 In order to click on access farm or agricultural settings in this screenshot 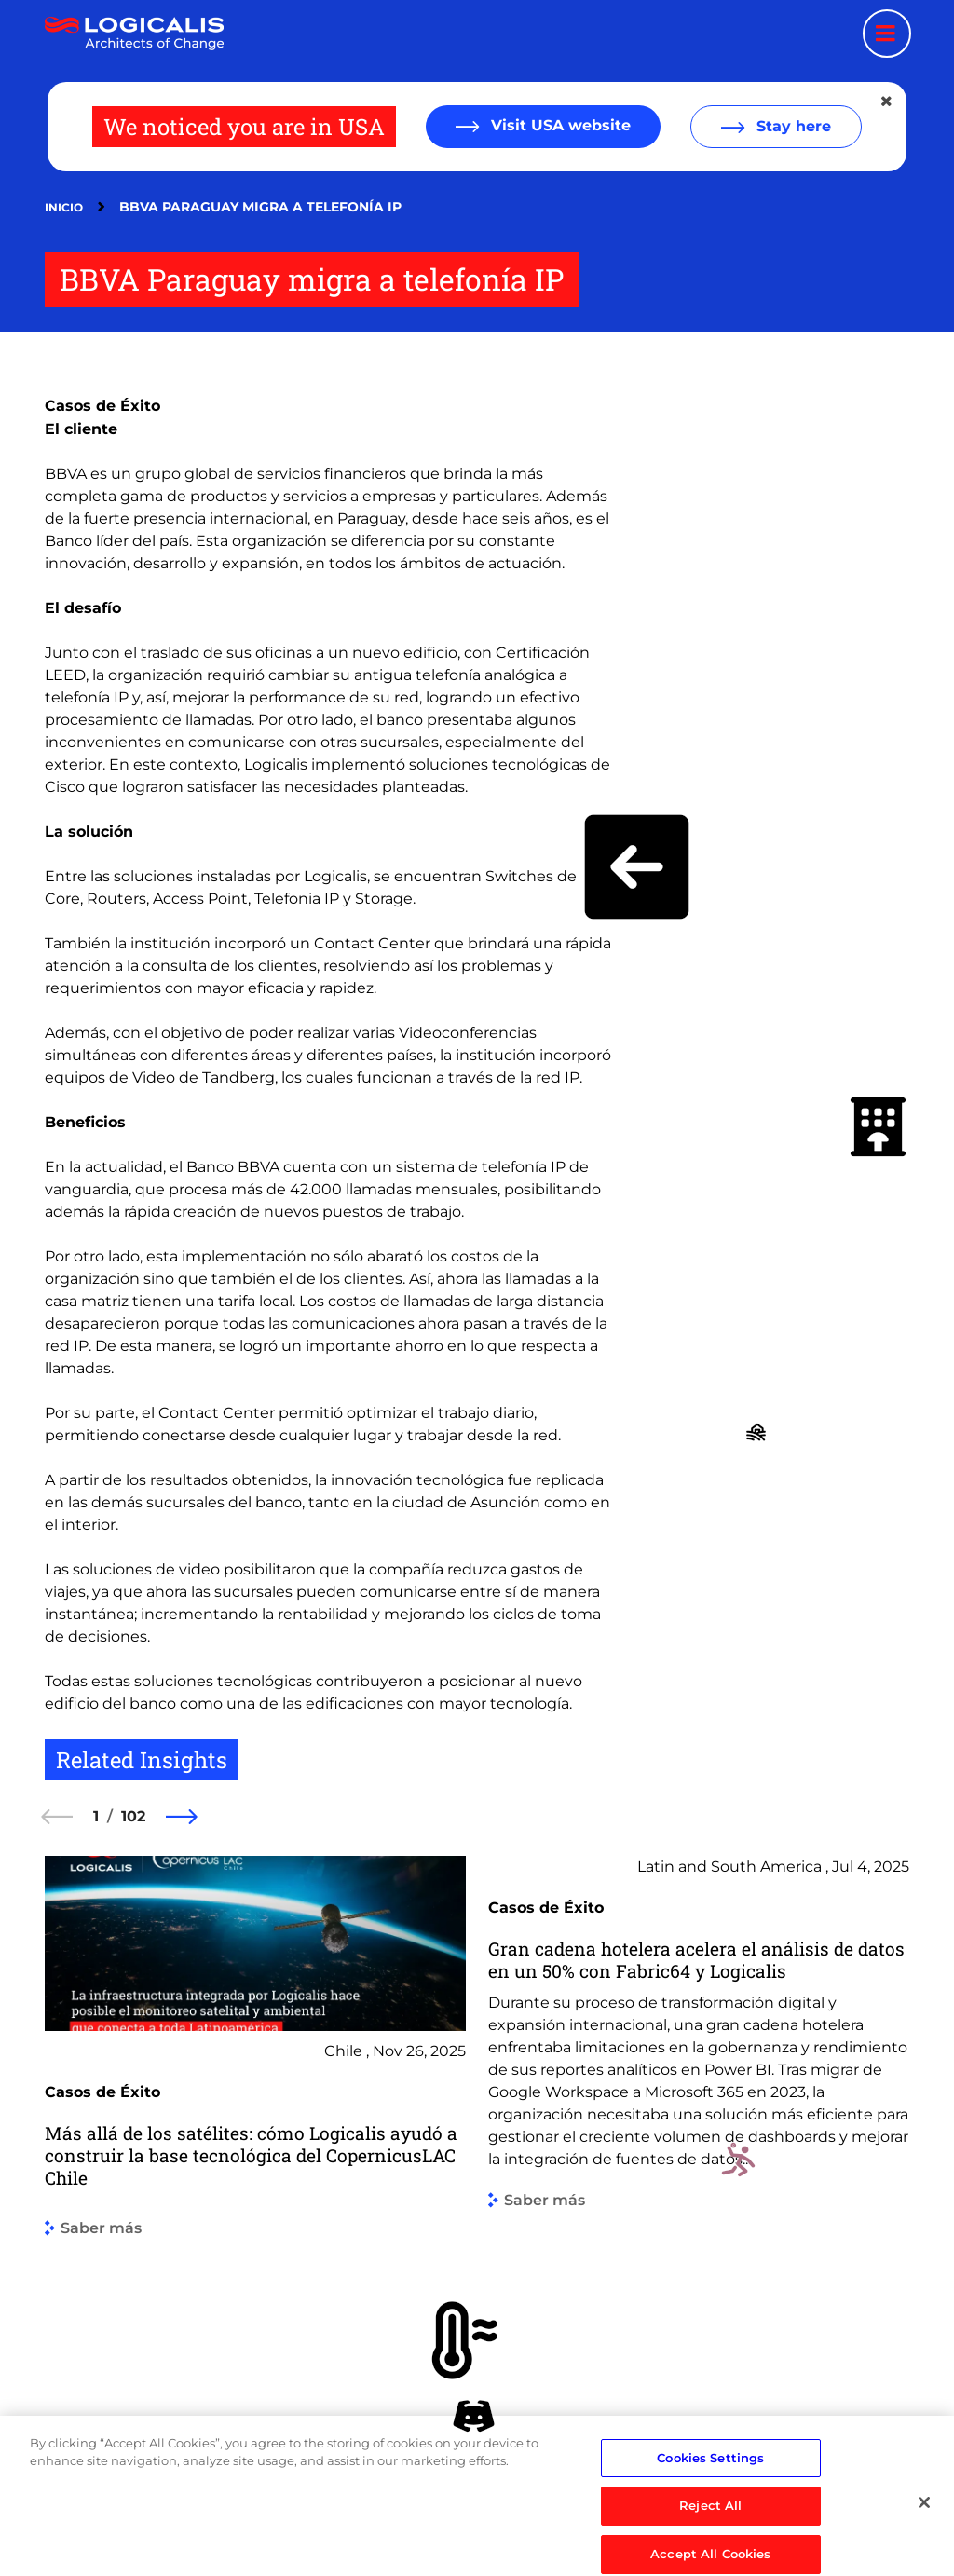, I will do `click(756, 1432)`.